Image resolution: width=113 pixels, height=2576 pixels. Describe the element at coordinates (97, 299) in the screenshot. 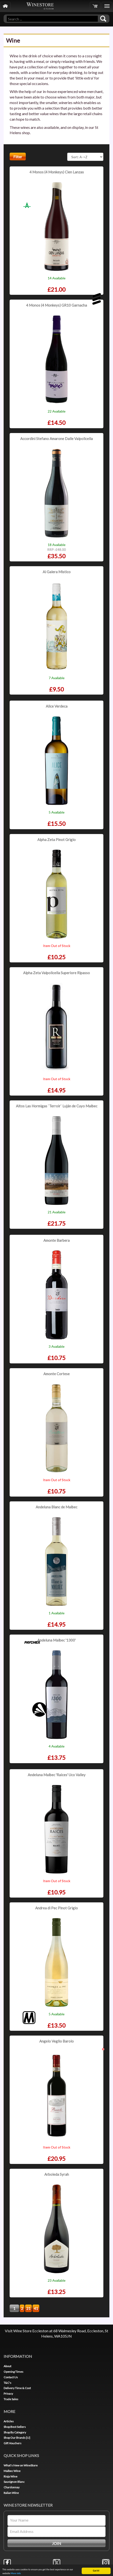

I see `ericsson brand logo` at that location.